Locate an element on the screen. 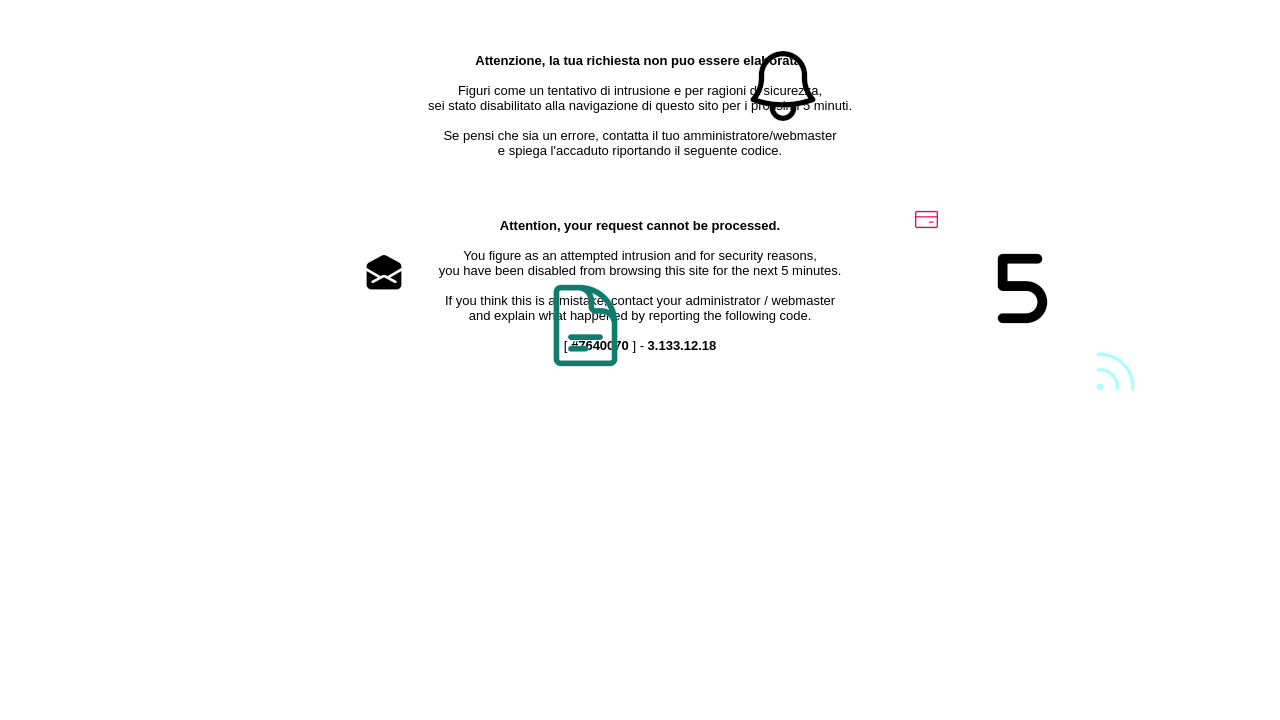  indicates the number five in a list or count is located at coordinates (1022, 288).